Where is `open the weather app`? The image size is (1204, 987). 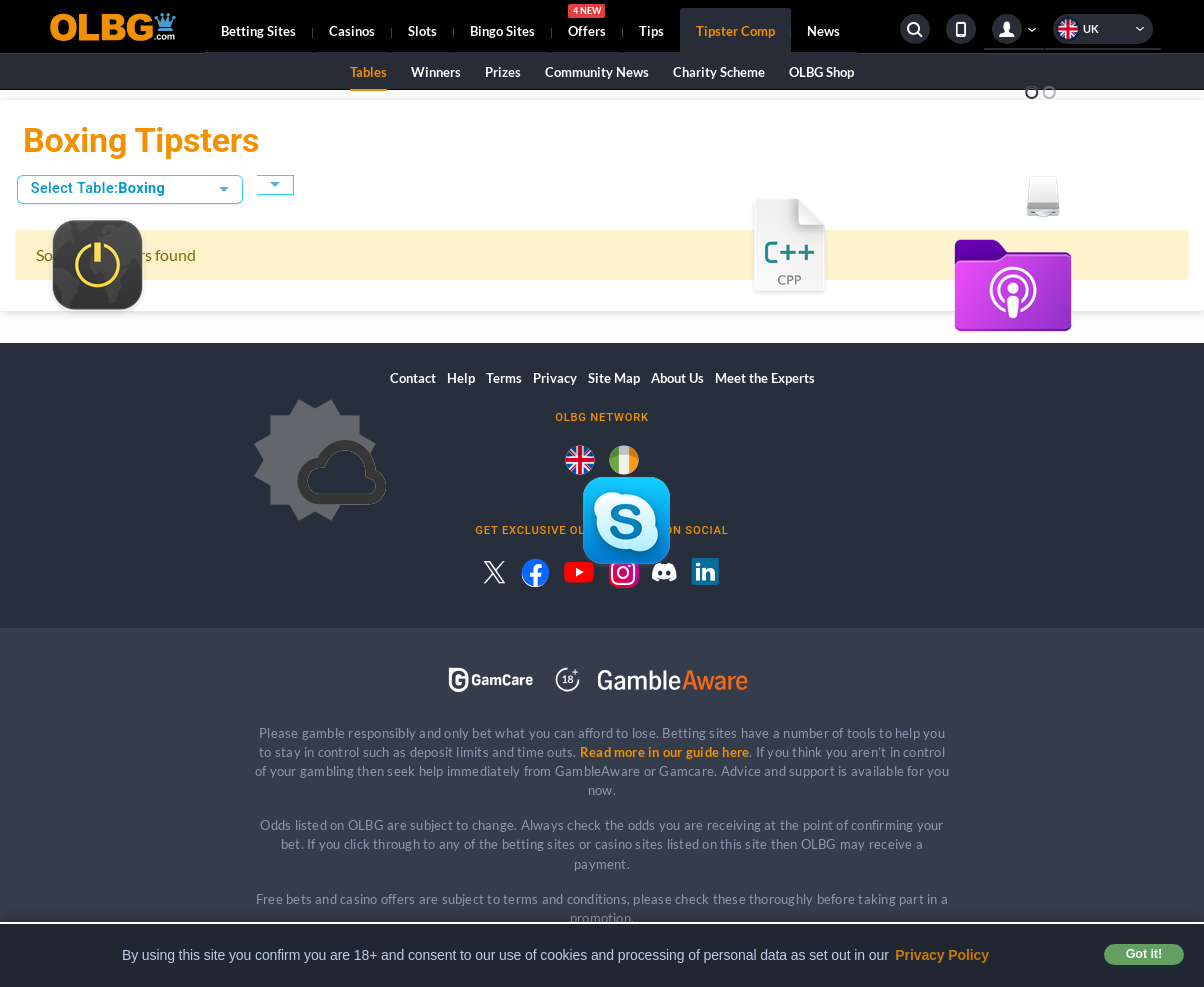
open the weather app is located at coordinates (315, 460).